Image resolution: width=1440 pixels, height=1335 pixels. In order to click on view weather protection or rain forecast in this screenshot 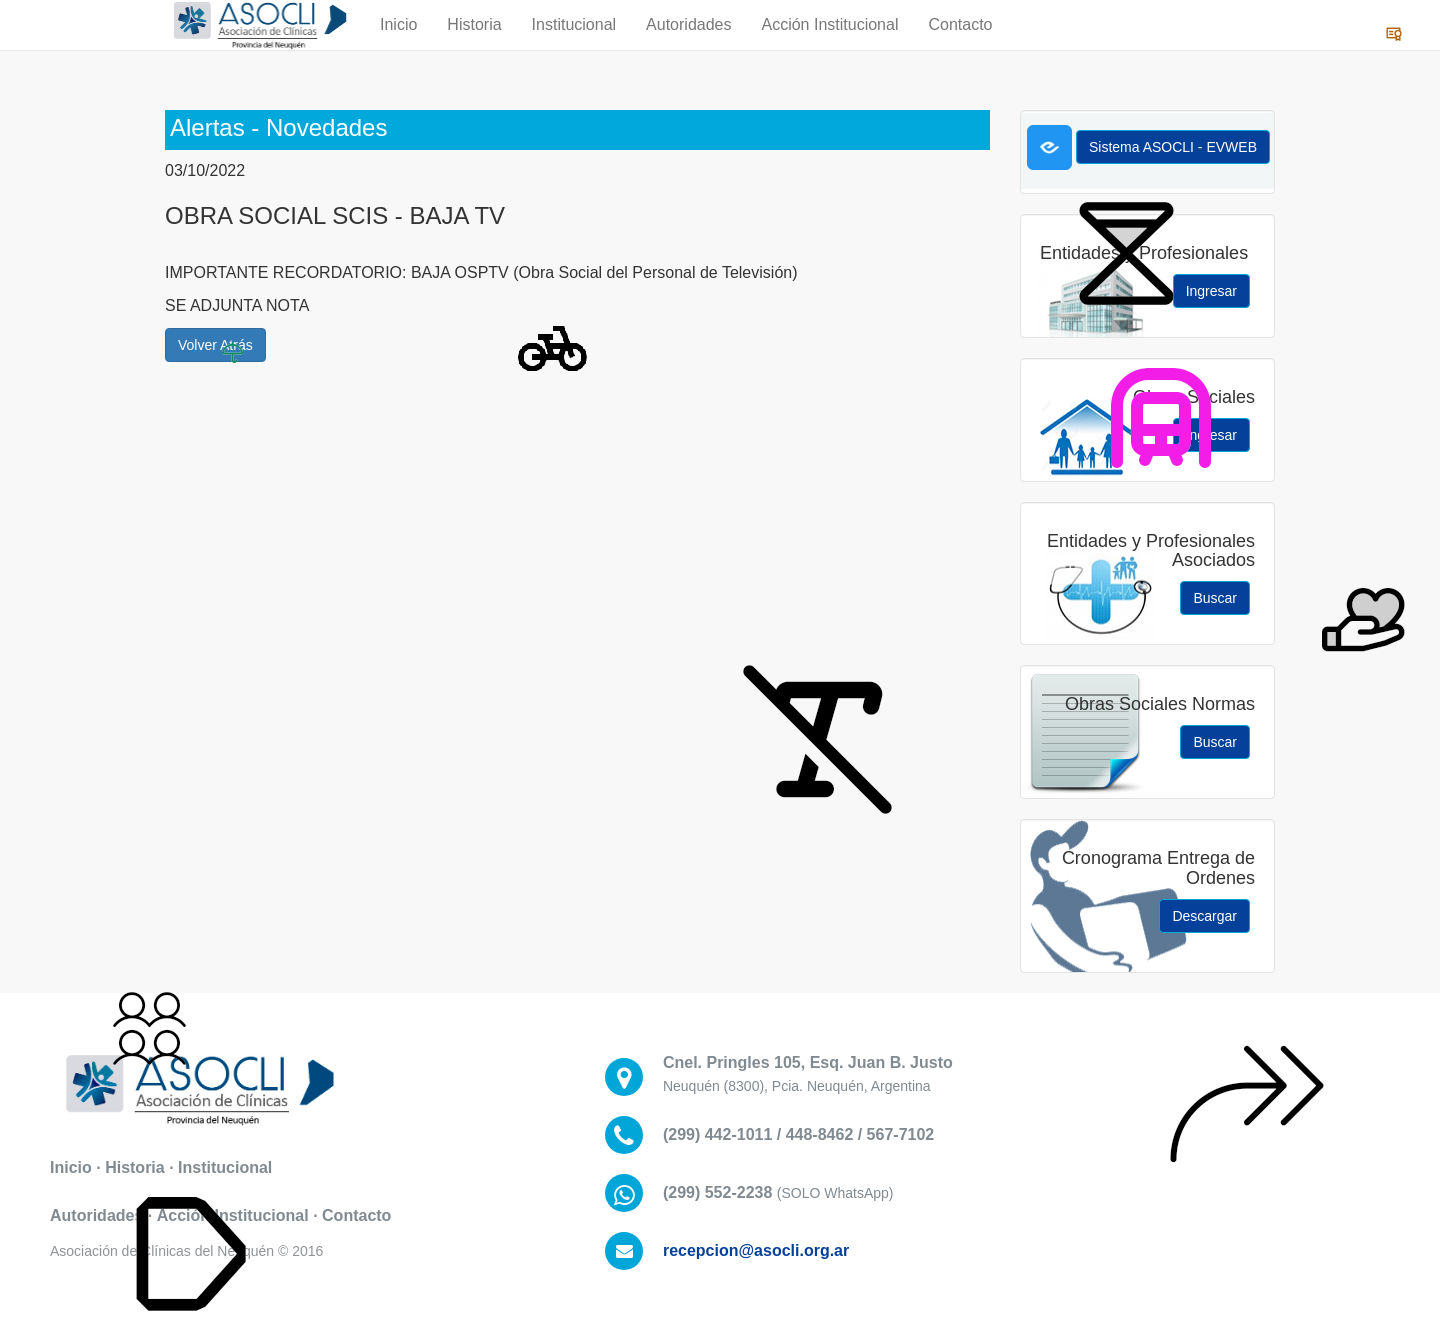, I will do `click(232, 352)`.